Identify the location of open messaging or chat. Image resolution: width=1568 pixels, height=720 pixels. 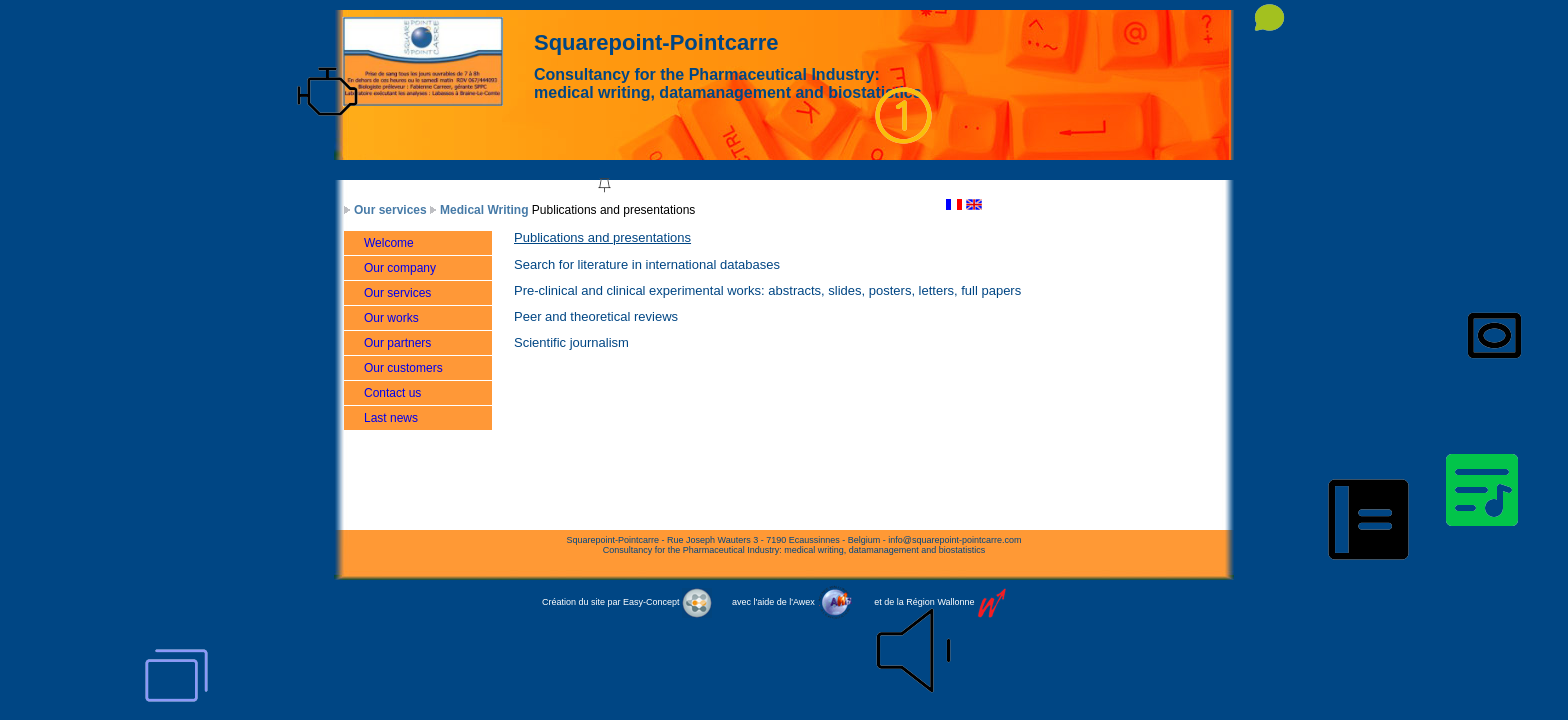
(1269, 17).